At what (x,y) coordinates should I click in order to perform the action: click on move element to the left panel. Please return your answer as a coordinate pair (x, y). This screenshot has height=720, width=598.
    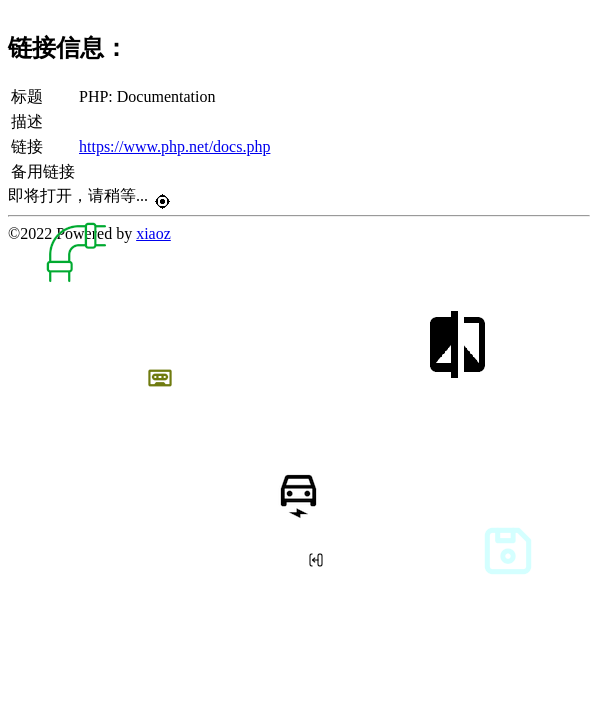
    Looking at the image, I should click on (316, 560).